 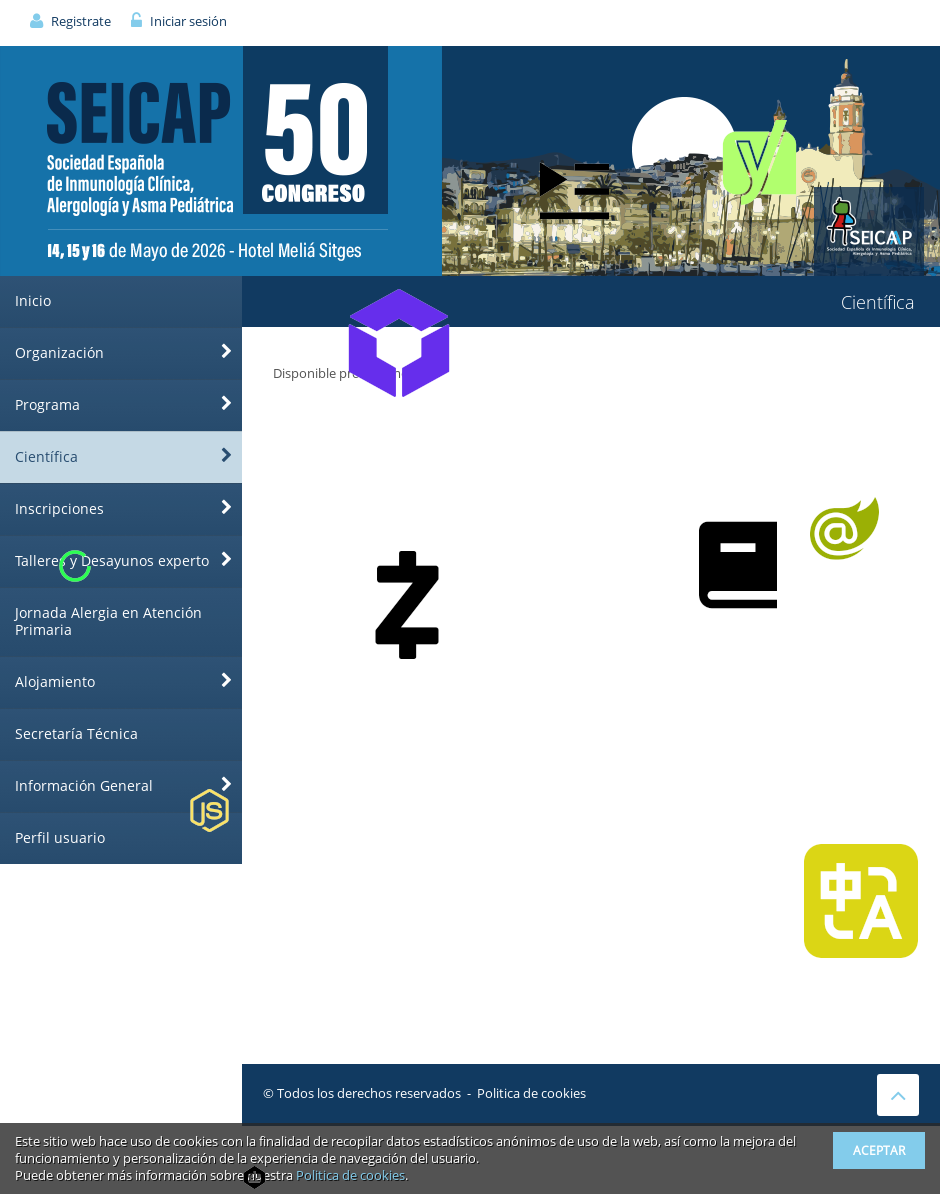 I want to click on open immersive translate extension, so click(x=861, y=901).